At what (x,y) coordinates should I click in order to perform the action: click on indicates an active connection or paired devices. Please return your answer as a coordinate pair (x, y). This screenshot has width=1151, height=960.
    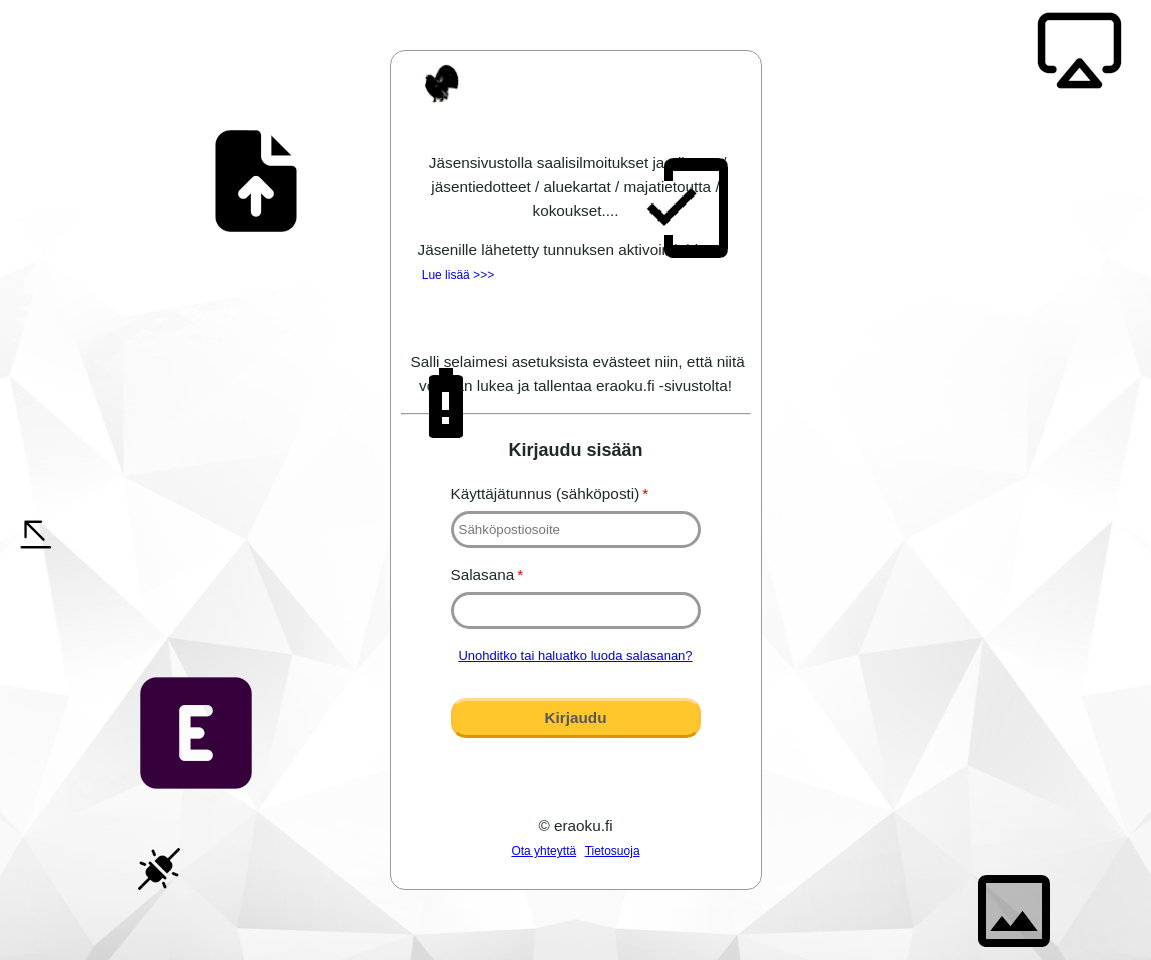
    Looking at the image, I should click on (159, 869).